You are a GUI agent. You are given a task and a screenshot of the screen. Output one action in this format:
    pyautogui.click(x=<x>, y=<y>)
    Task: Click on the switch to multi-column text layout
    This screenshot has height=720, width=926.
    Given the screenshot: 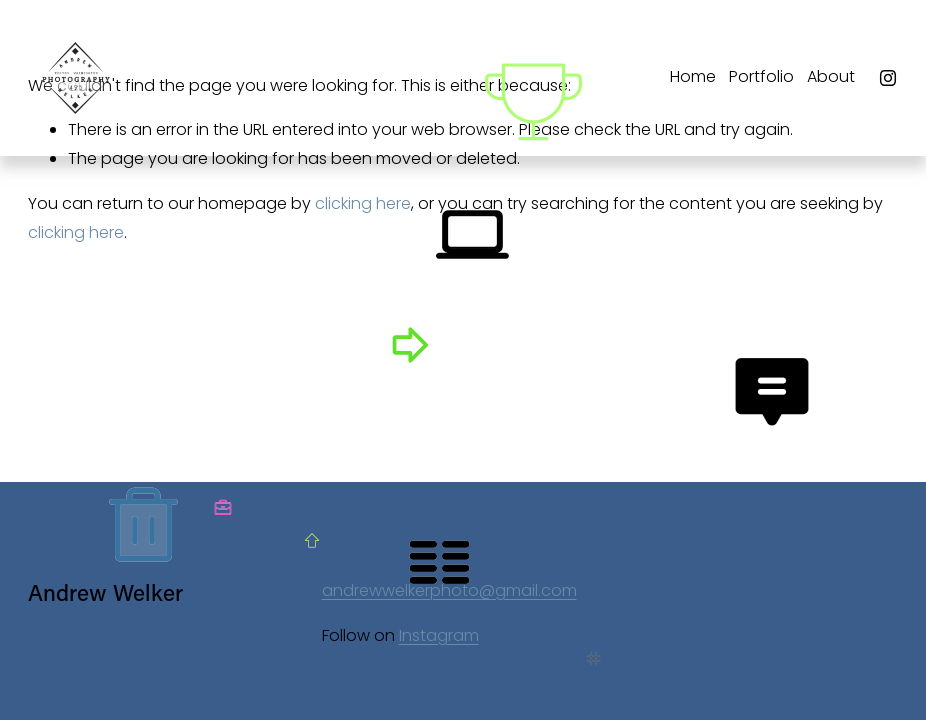 What is the action you would take?
    pyautogui.click(x=439, y=563)
    